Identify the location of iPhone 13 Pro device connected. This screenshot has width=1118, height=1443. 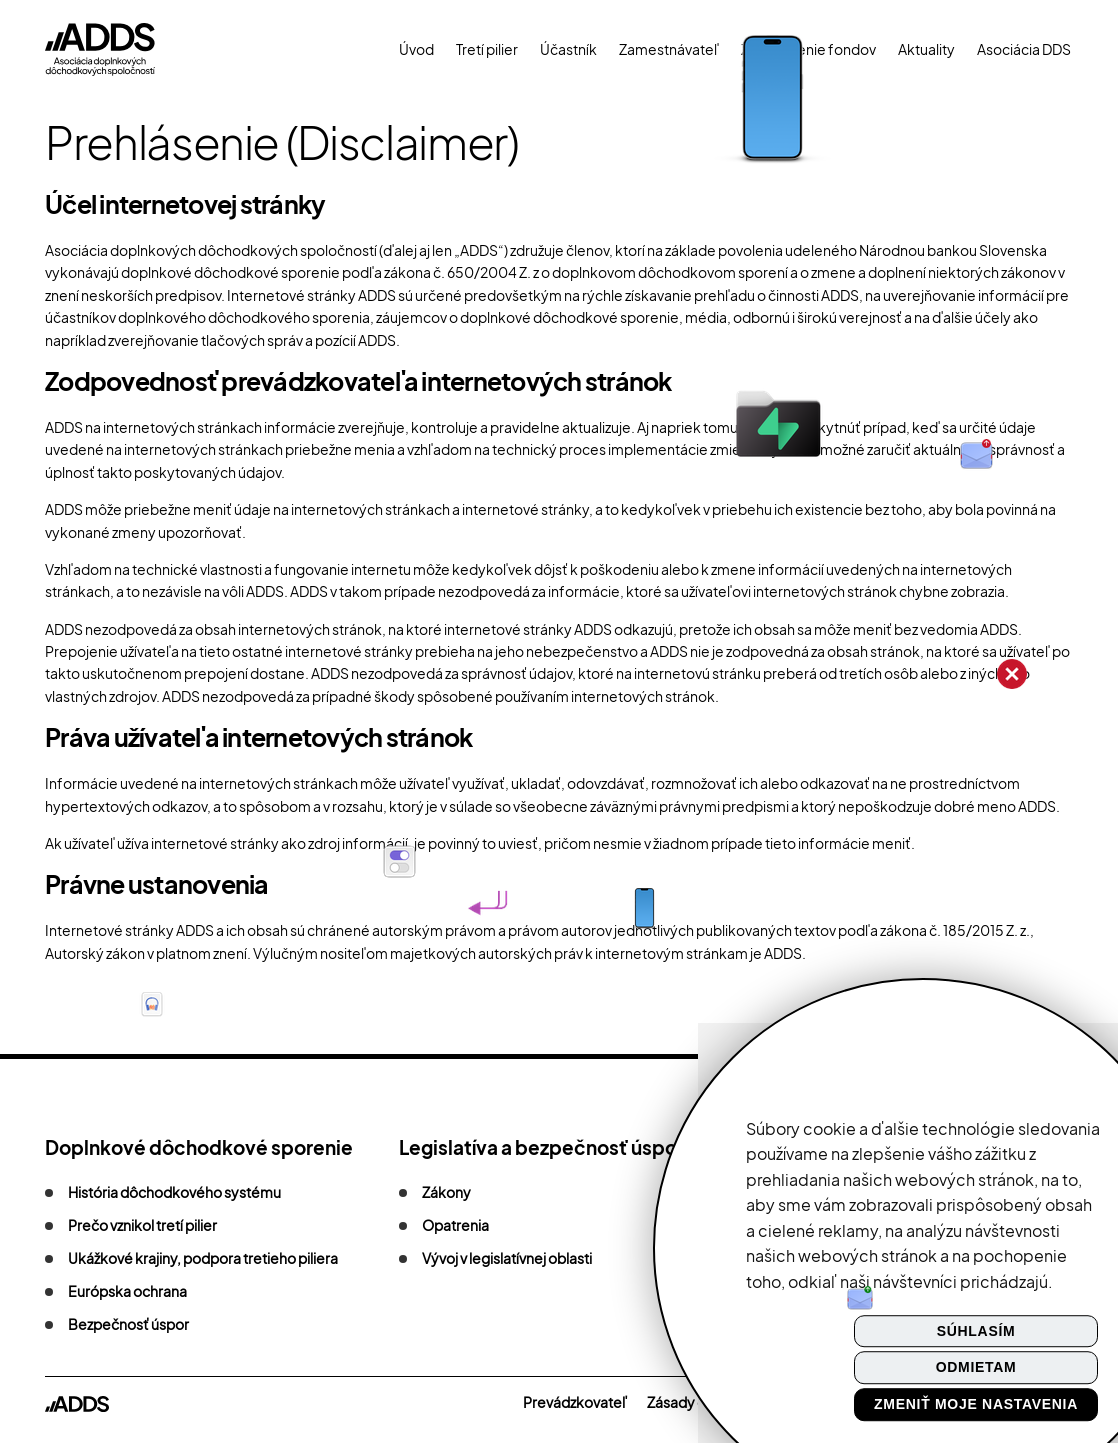
(644, 908).